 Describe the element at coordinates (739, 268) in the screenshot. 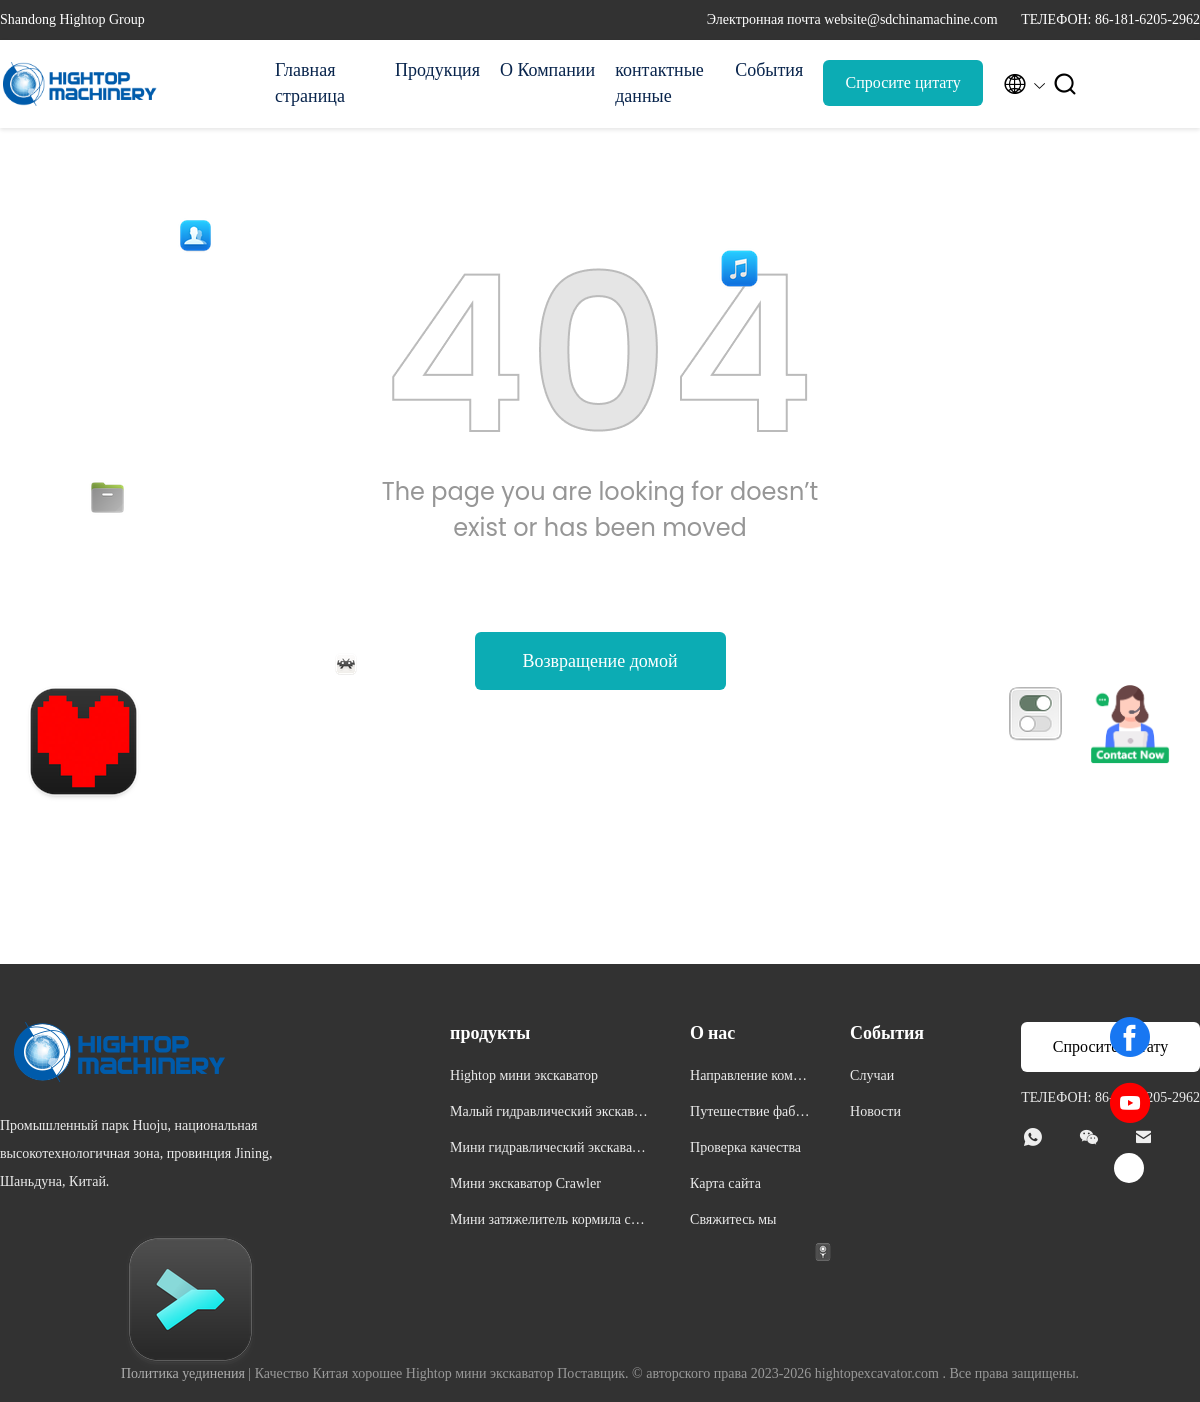

I see `open playmymusic app` at that location.